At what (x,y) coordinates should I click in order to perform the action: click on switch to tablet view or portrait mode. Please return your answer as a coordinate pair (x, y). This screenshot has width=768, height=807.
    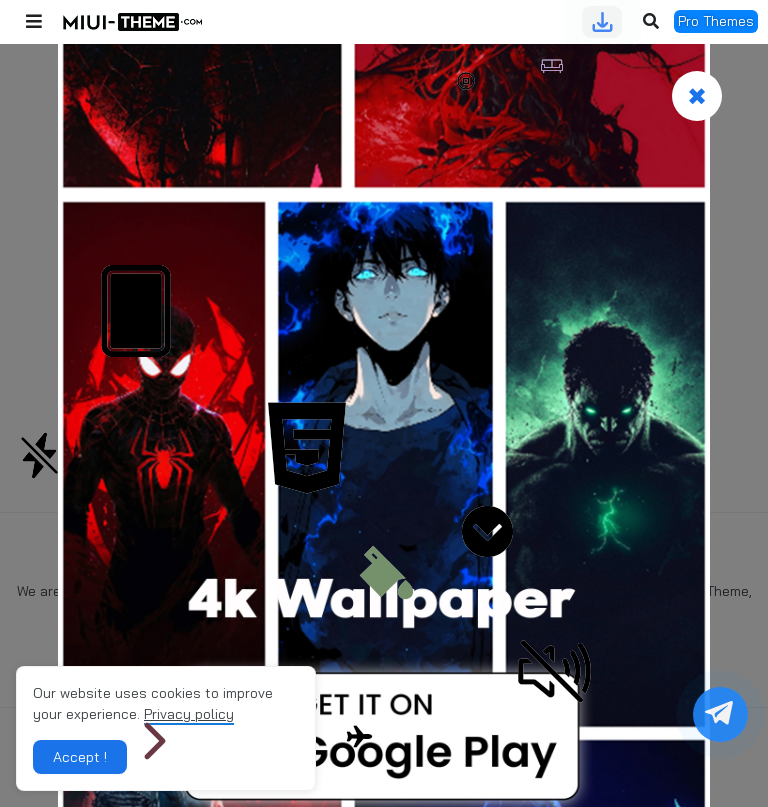
    Looking at the image, I should click on (136, 311).